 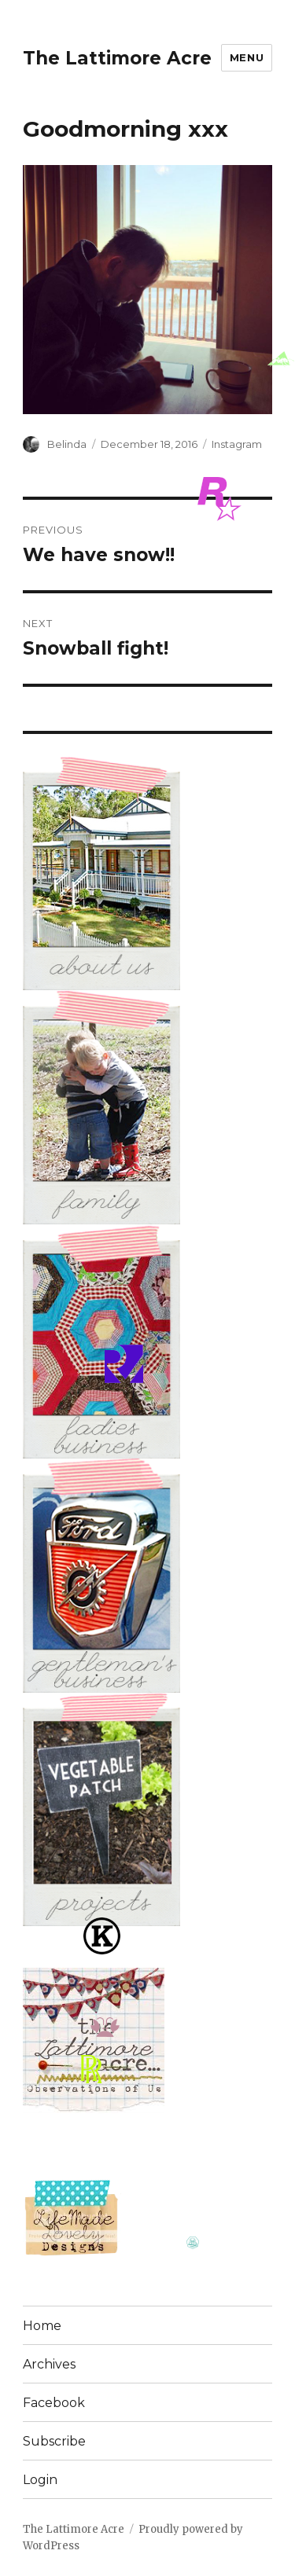 What do you see at coordinates (193, 2243) in the screenshot?
I see `open podman container management application` at bounding box center [193, 2243].